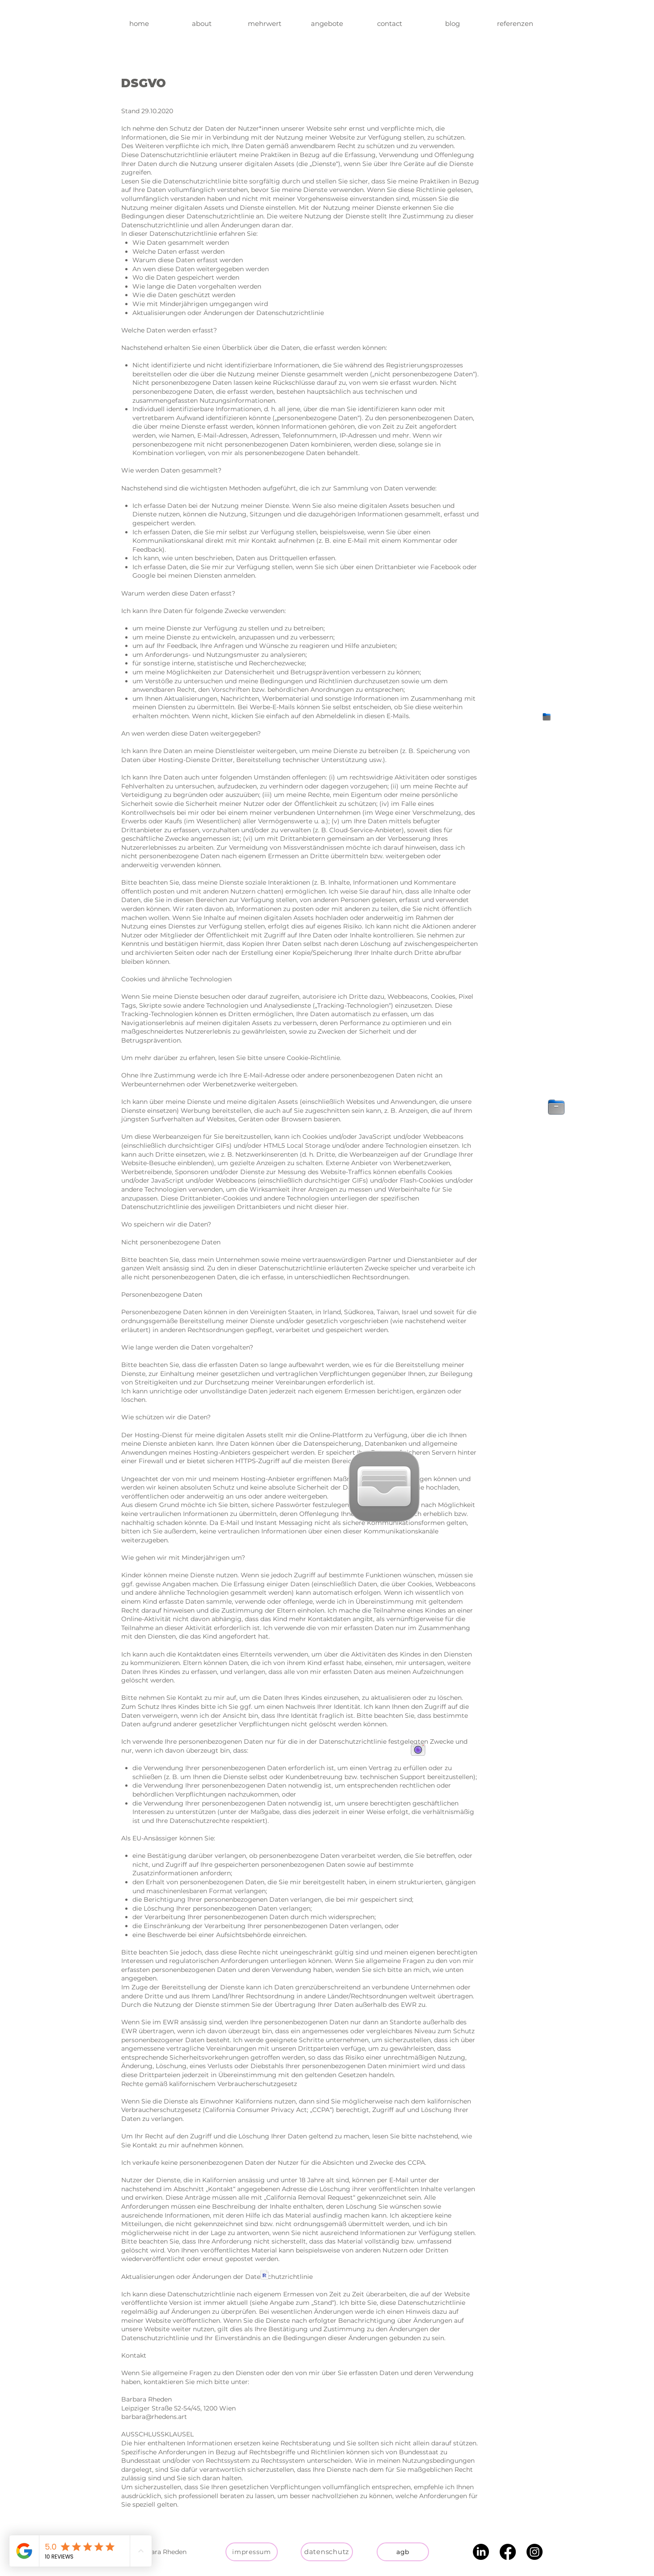 This screenshot has width=654, height=2576. Describe the element at coordinates (556, 1107) in the screenshot. I see `open the nautilus file manager` at that location.